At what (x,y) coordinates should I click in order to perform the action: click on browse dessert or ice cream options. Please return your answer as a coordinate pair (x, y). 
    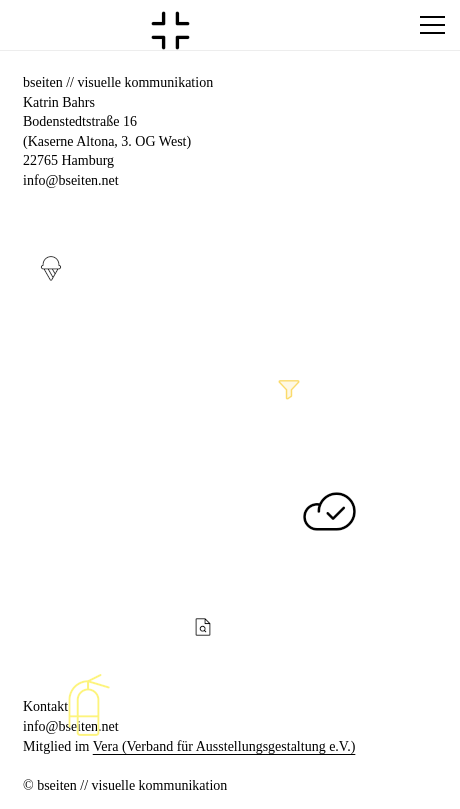
    Looking at the image, I should click on (51, 268).